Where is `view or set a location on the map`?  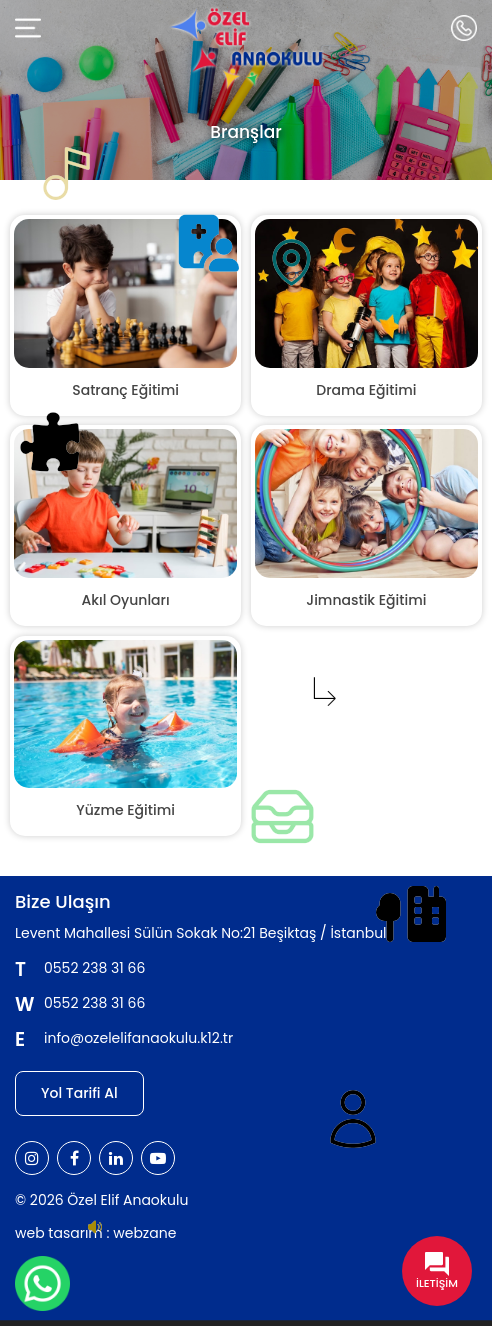
view or set a location on the map is located at coordinates (291, 261).